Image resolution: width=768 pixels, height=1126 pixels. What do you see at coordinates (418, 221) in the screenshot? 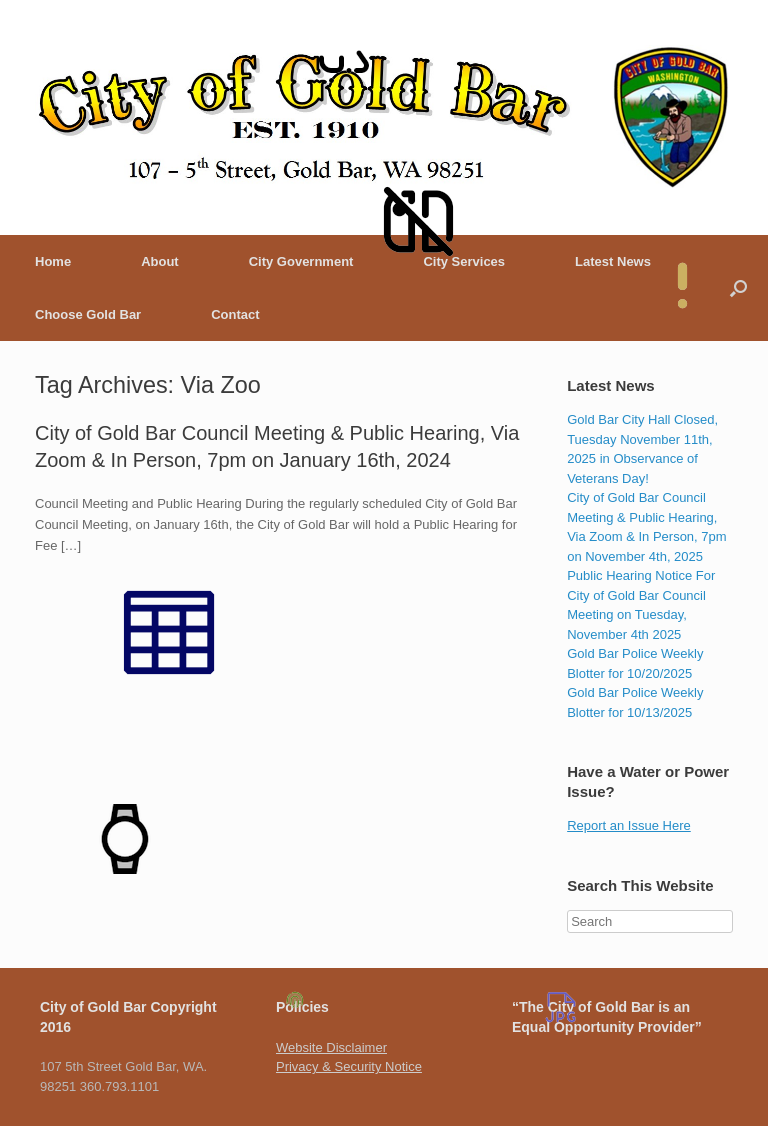
I see `nintendo switch controller disconnected` at bounding box center [418, 221].